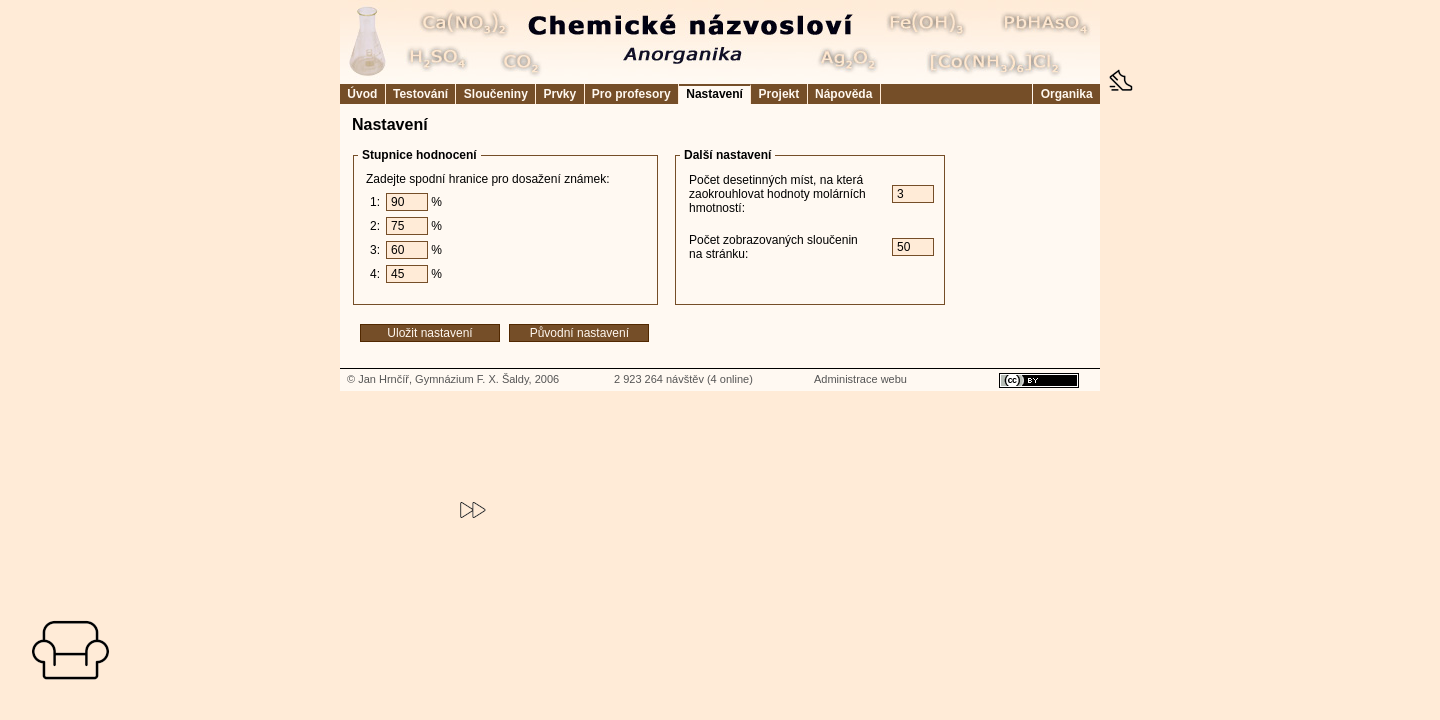 The height and width of the screenshot is (720, 1440). Describe the element at coordinates (1120, 81) in the screenshot. I see `start a running or fitness activity` at that location.